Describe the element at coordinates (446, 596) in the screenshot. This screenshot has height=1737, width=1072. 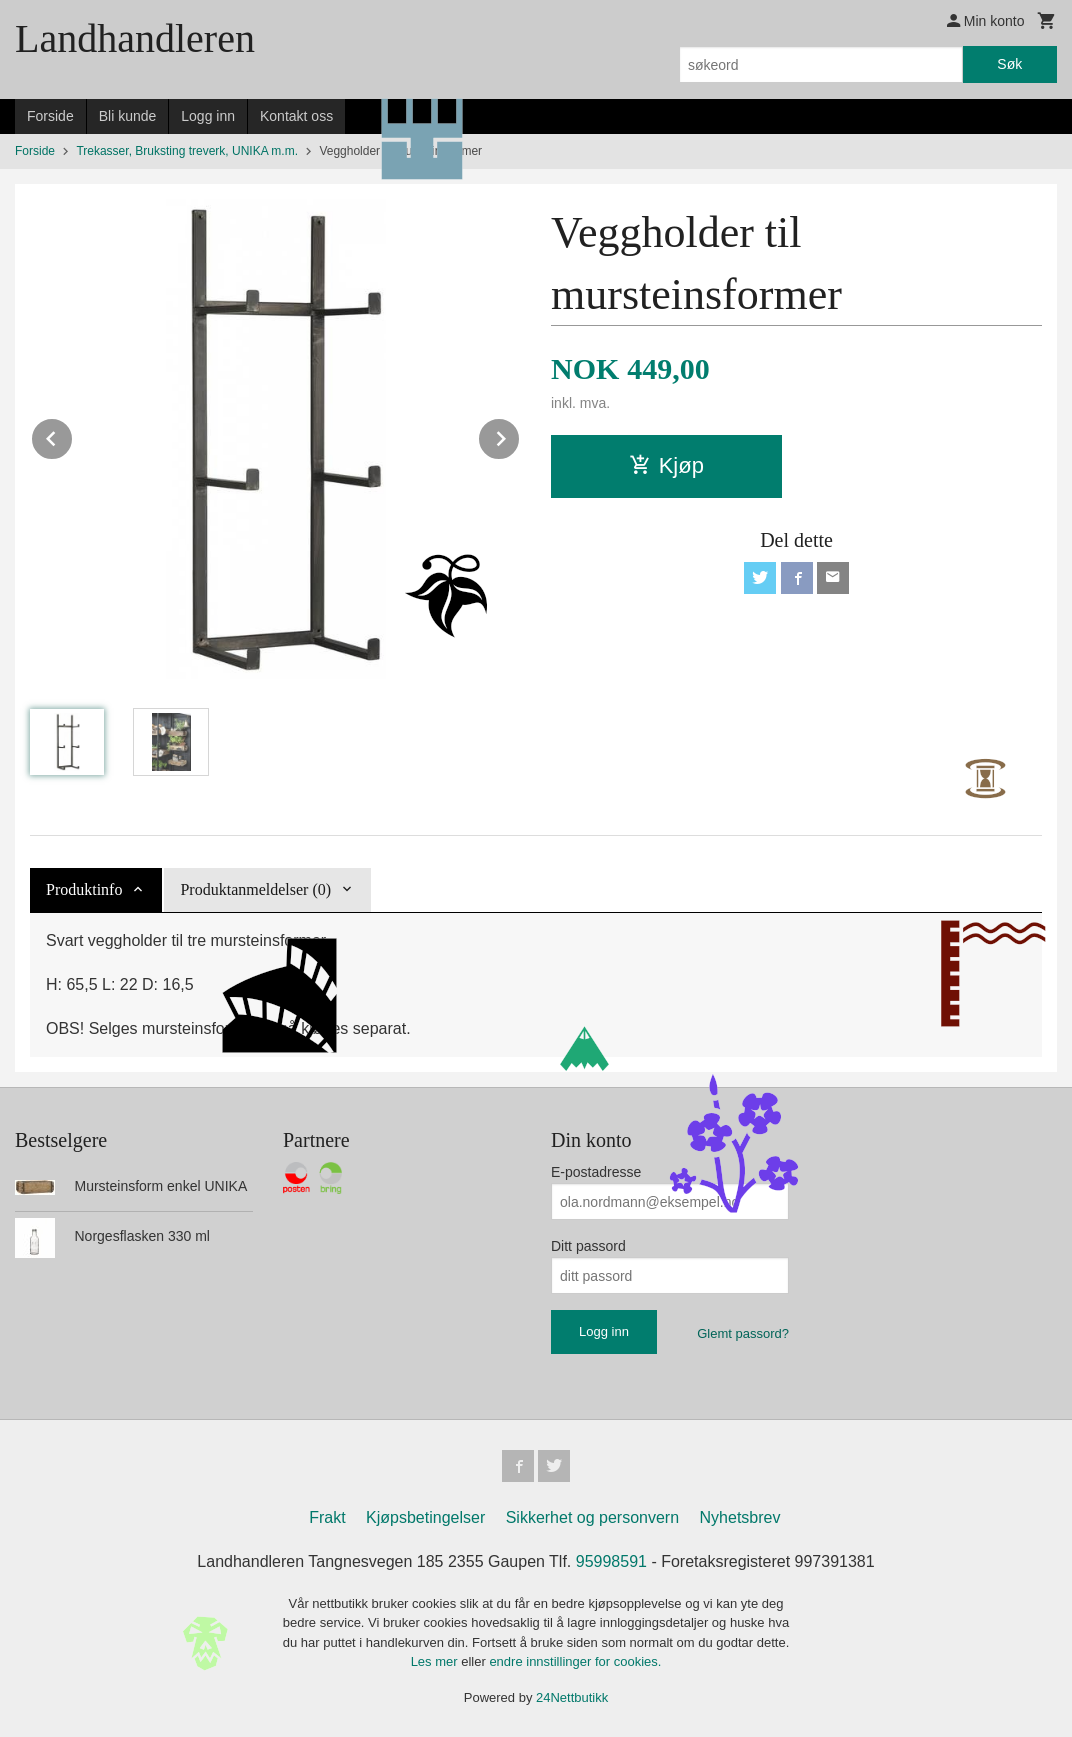
I see `represents plant or nature-related content` at that location.